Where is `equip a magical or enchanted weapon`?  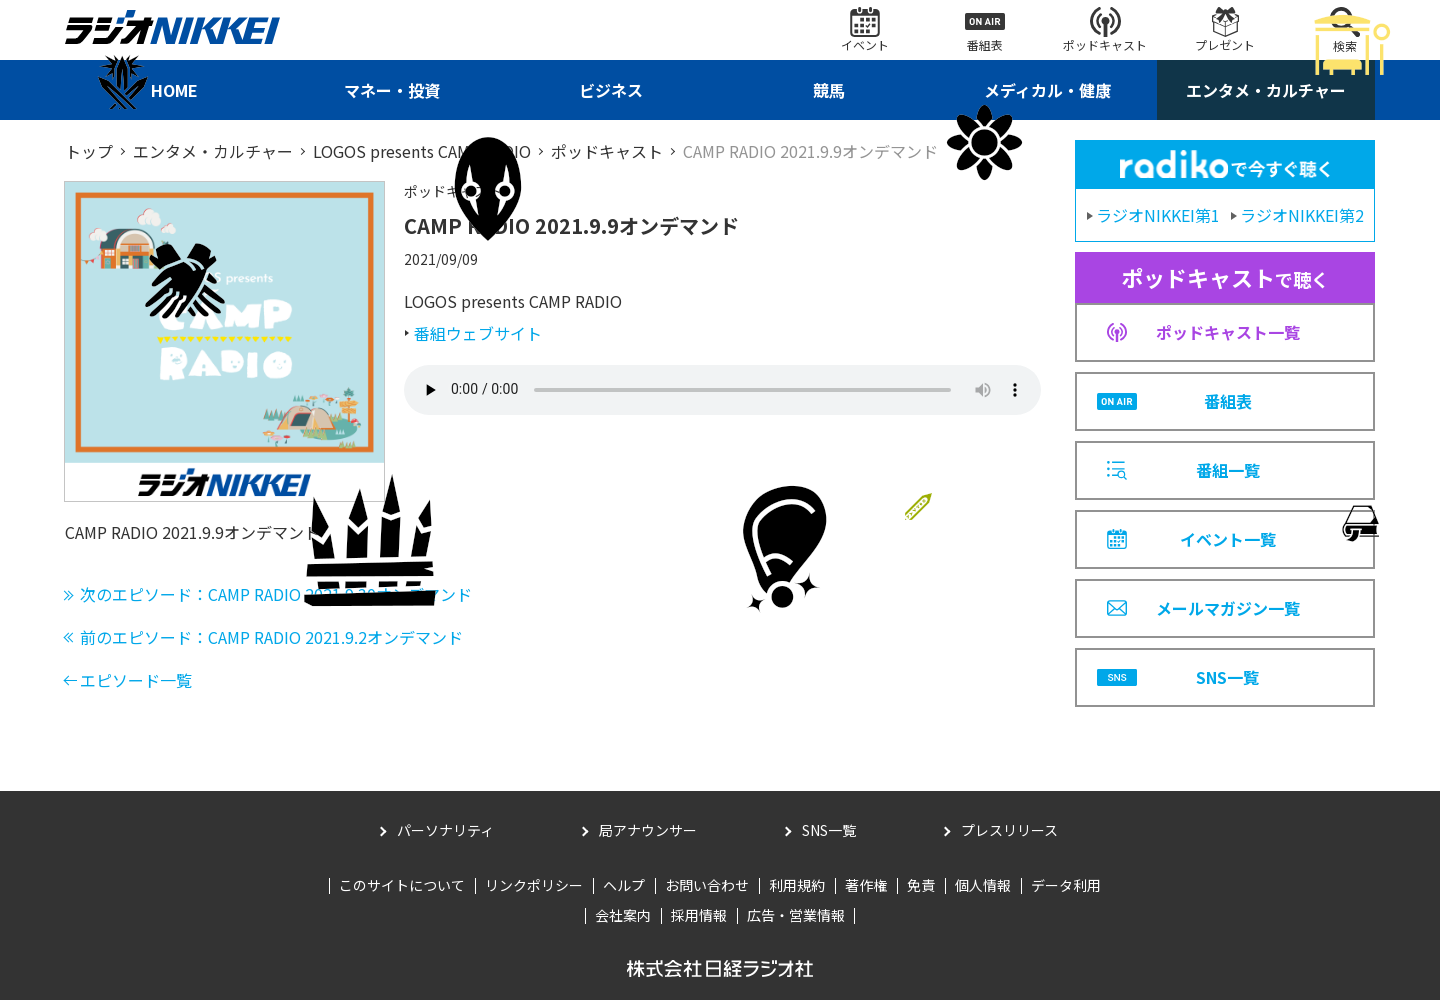 equip a magical or enchanted weapon is located at coordinates (918, 506).